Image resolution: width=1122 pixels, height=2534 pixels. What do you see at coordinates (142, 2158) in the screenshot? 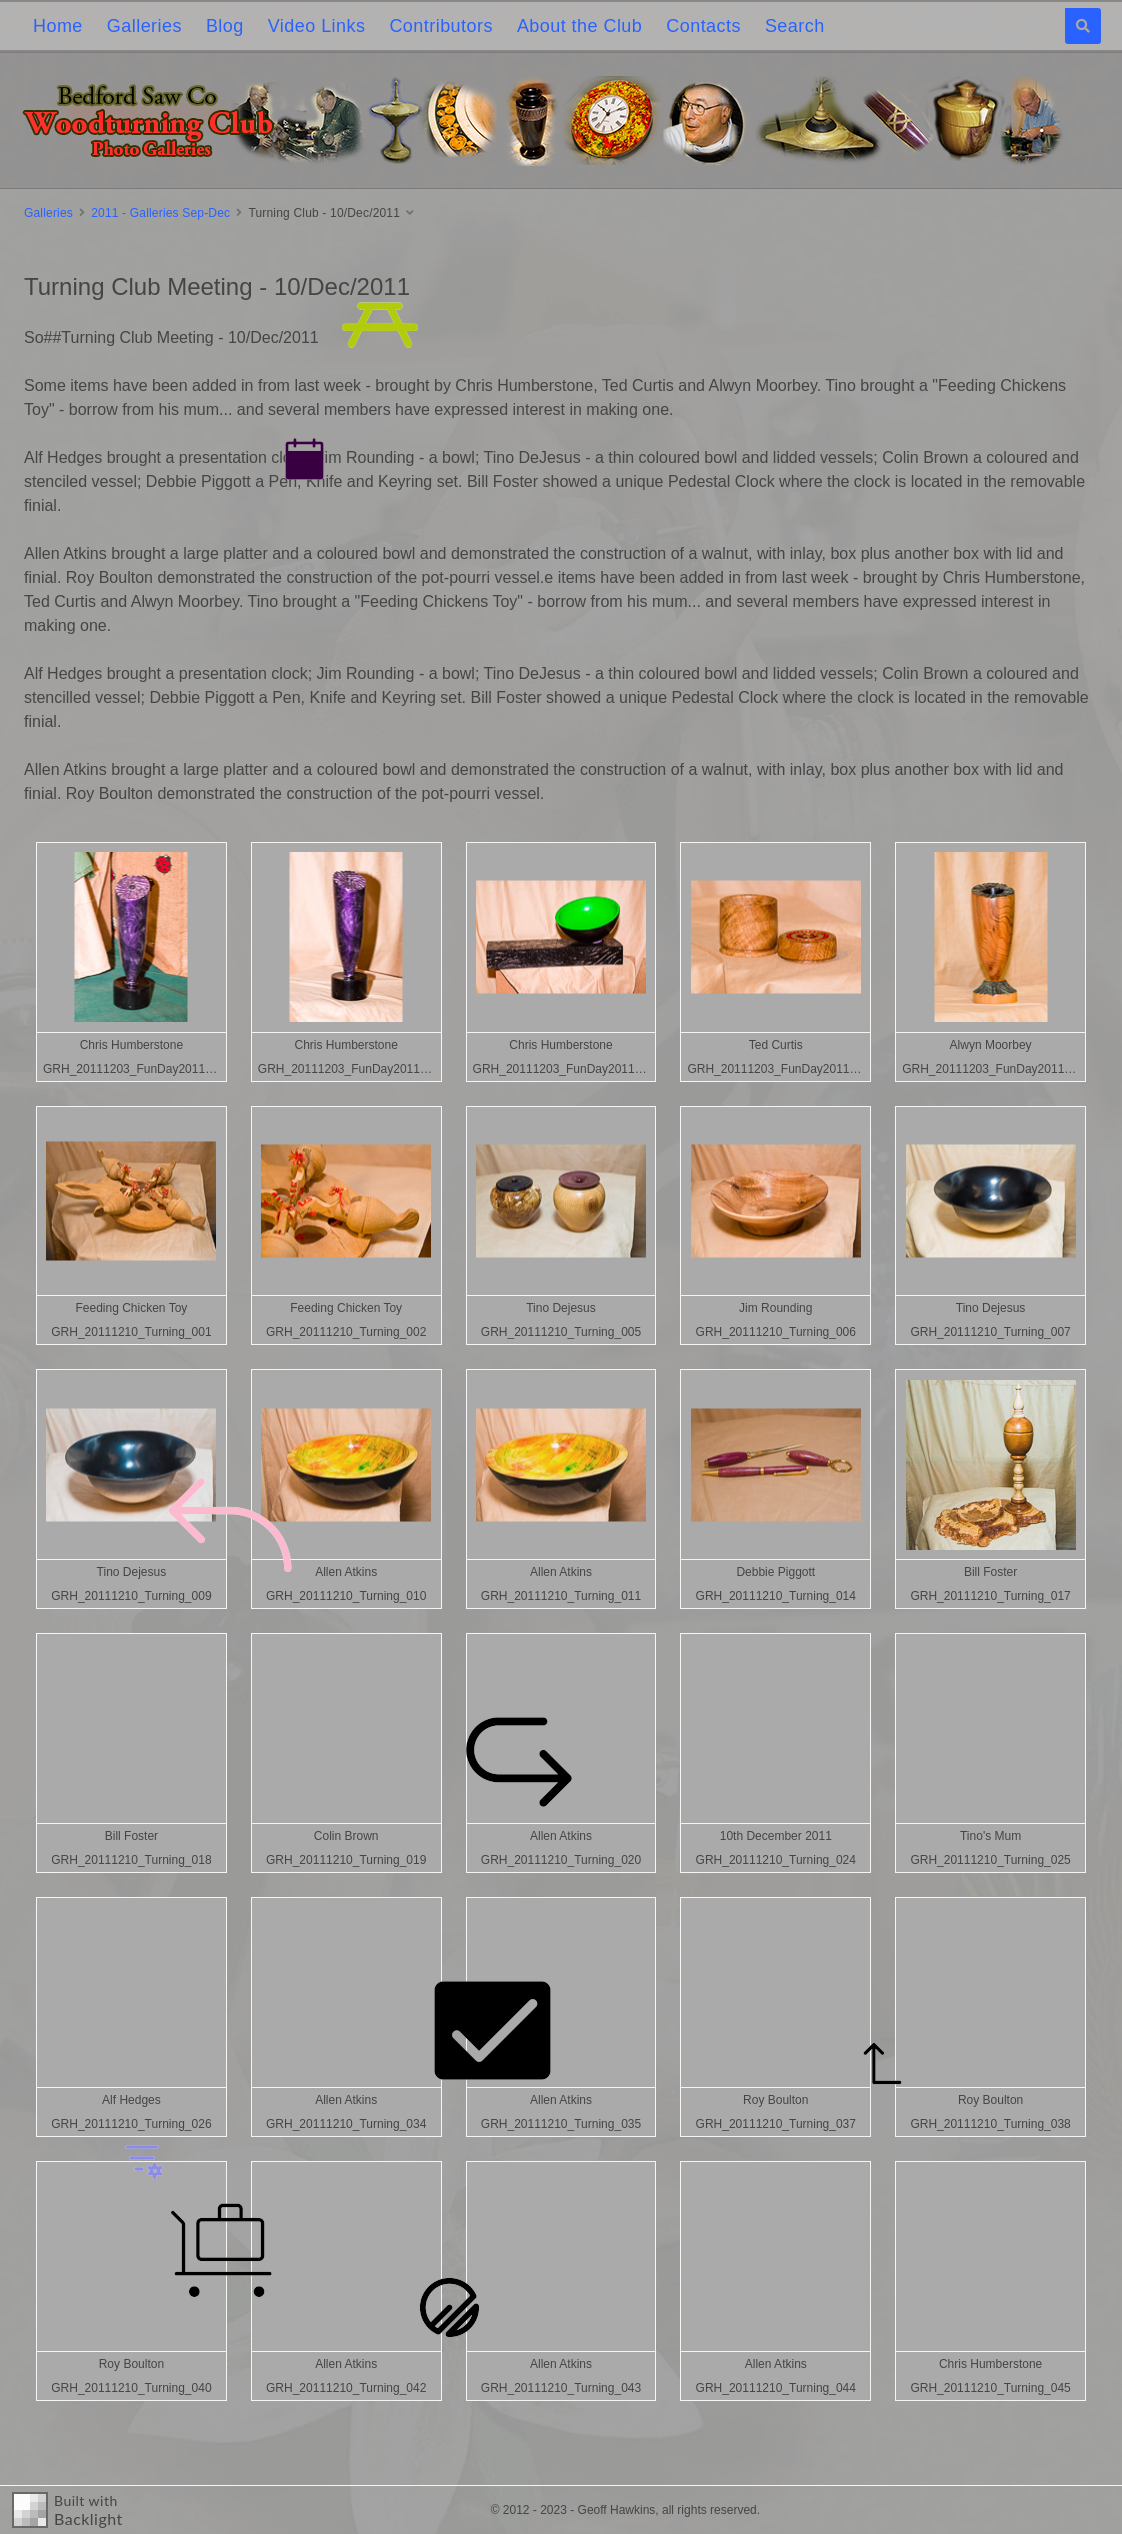
I see `configure filter settings` at bounding box center [142, 2158].